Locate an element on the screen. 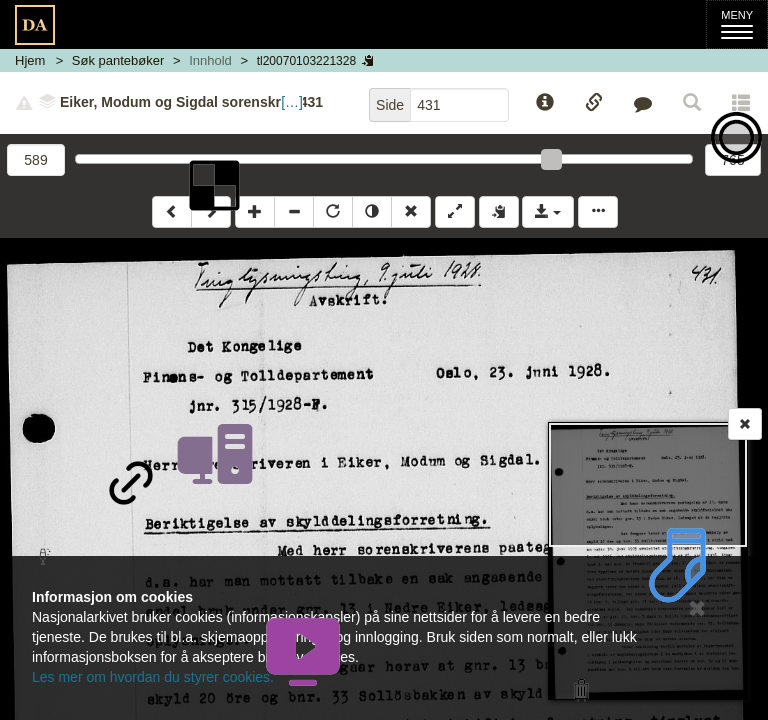  play video on display is located at coordinates (303, 649).